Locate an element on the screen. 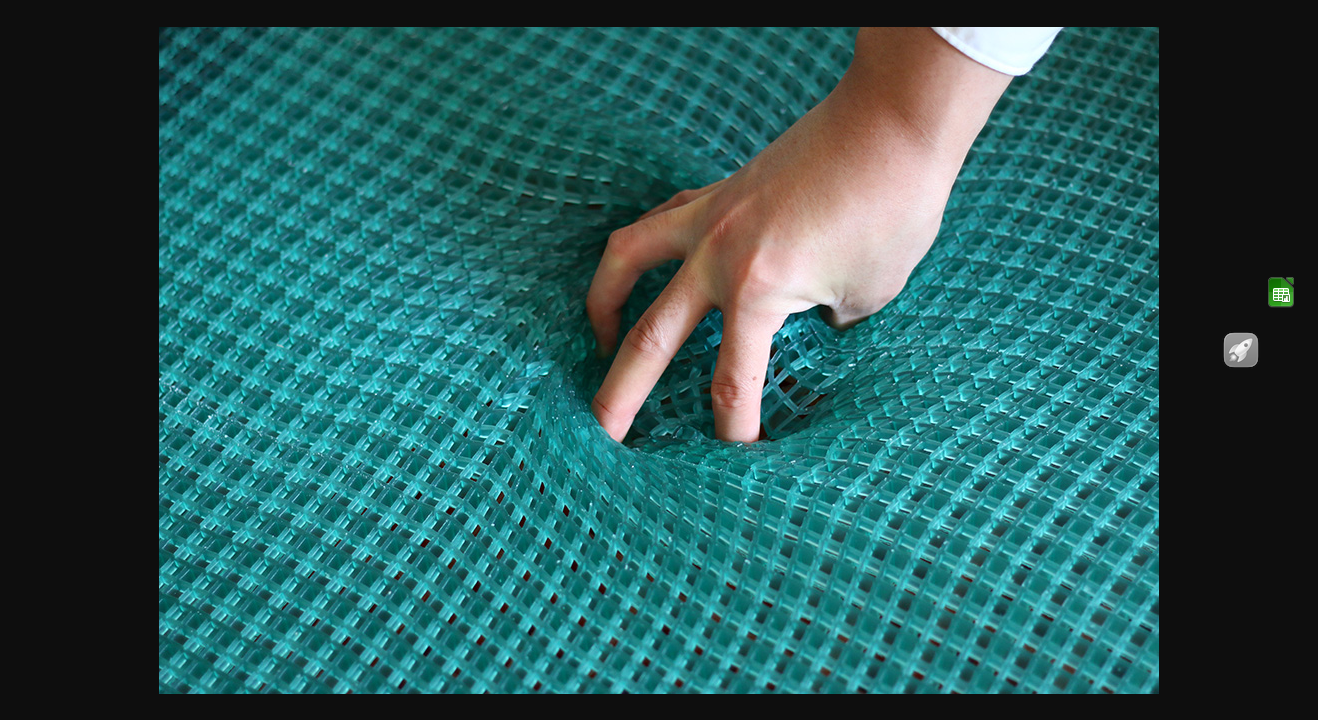 The image size is (1318, 720). open LibreOffice Calc spreadsheet application is located at coordinates (1281, 292).